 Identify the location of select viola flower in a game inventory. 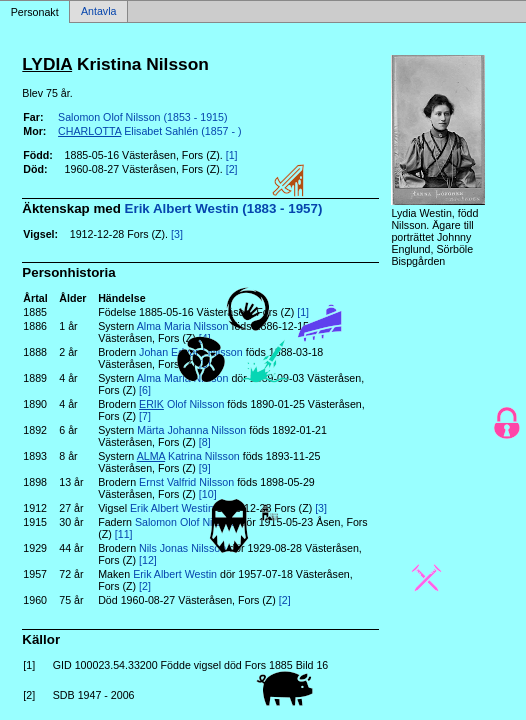
(201, 359).